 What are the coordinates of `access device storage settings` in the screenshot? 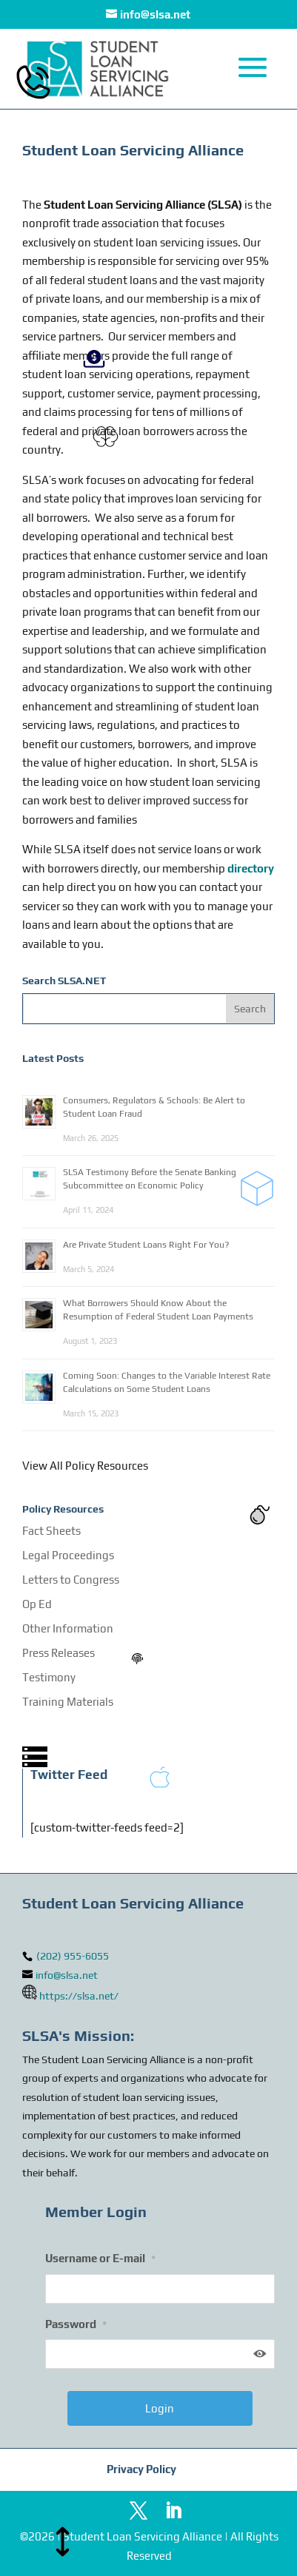 It's located at (35, 1757).